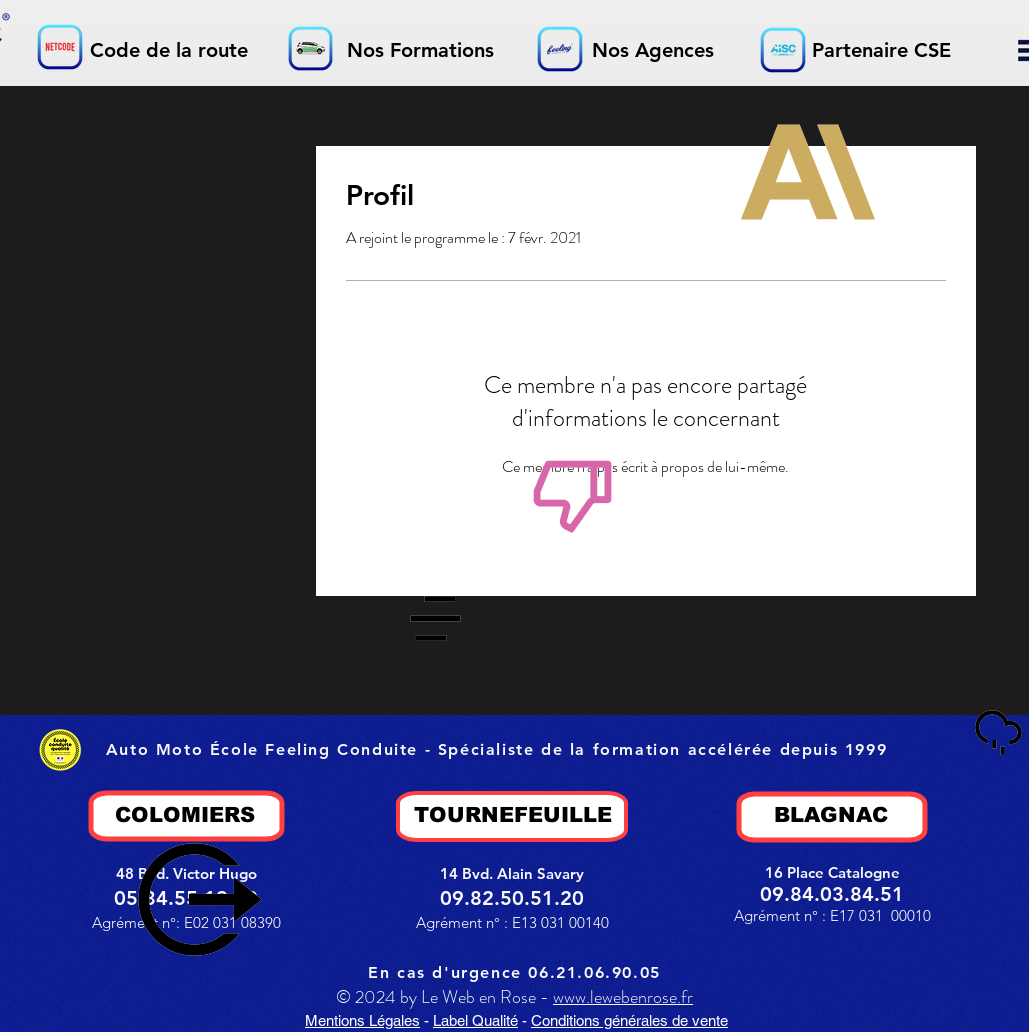 Image resolution: width=1029 pixels, height=1032 pixels. I want to click on dislike or downvote content, so click(572, 492).